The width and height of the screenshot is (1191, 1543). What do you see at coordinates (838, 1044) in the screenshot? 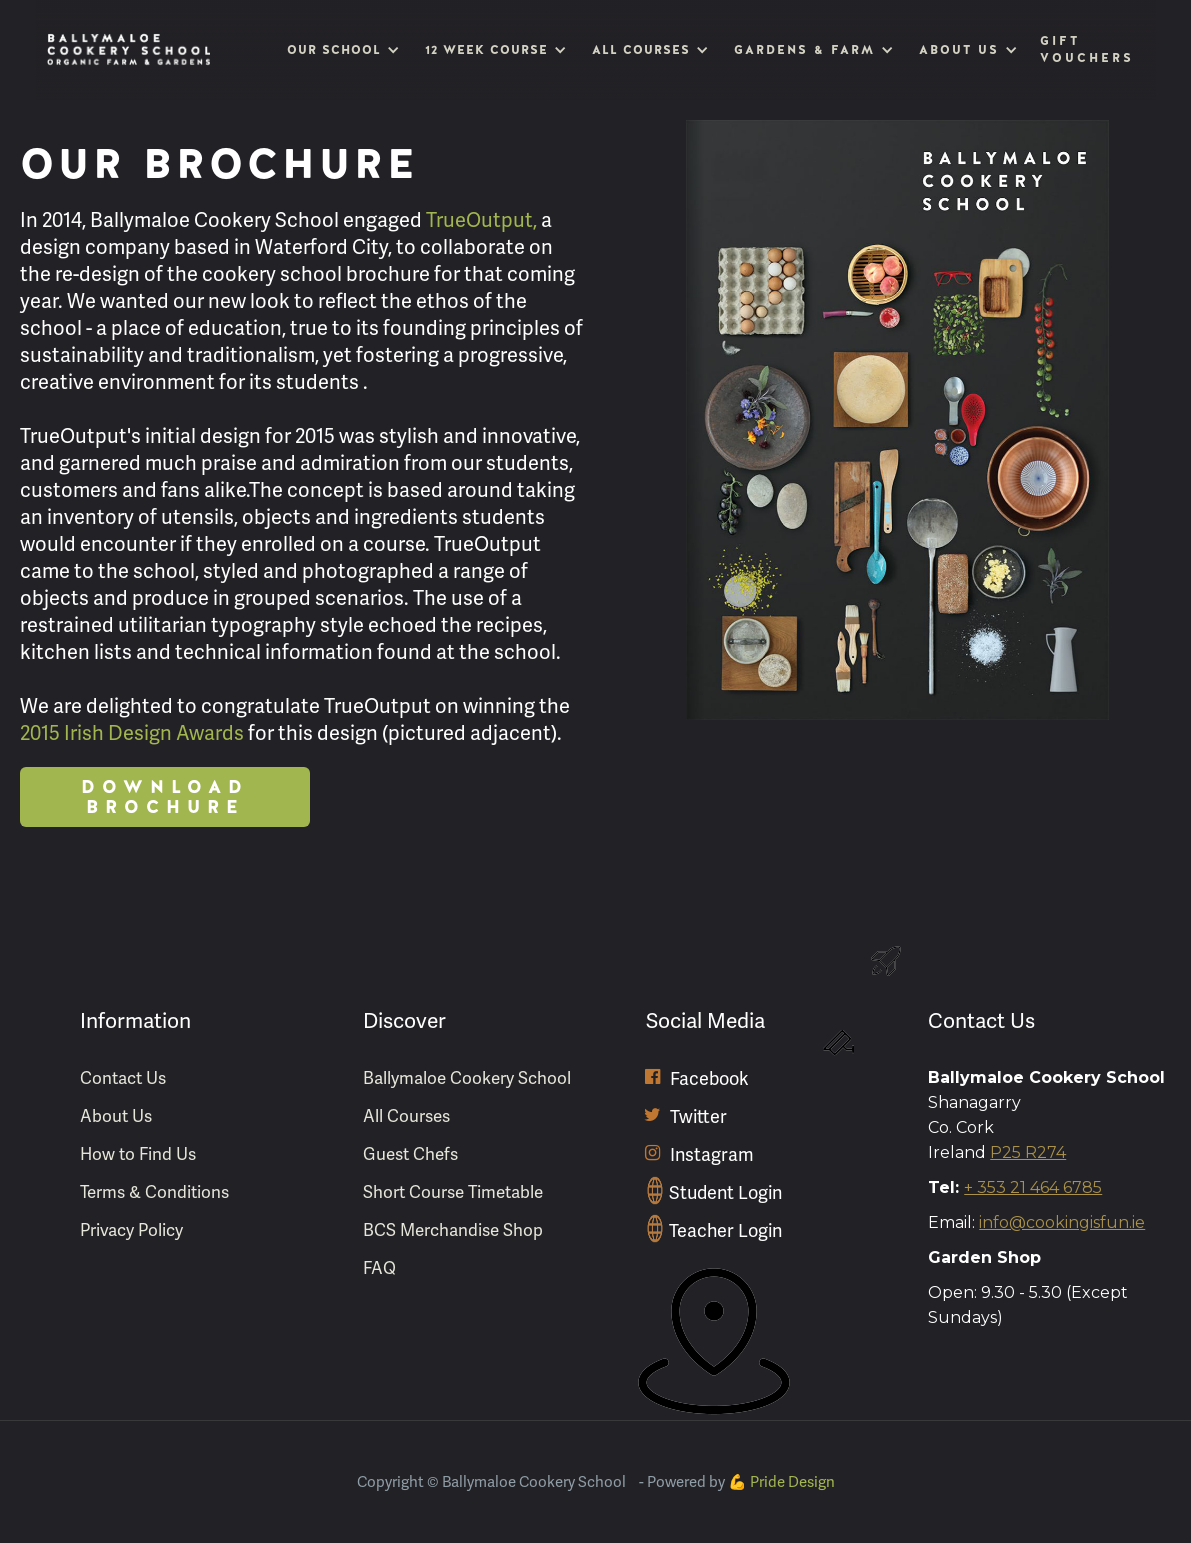
I see `access security camera settings` at bounding box center [838, 1044].